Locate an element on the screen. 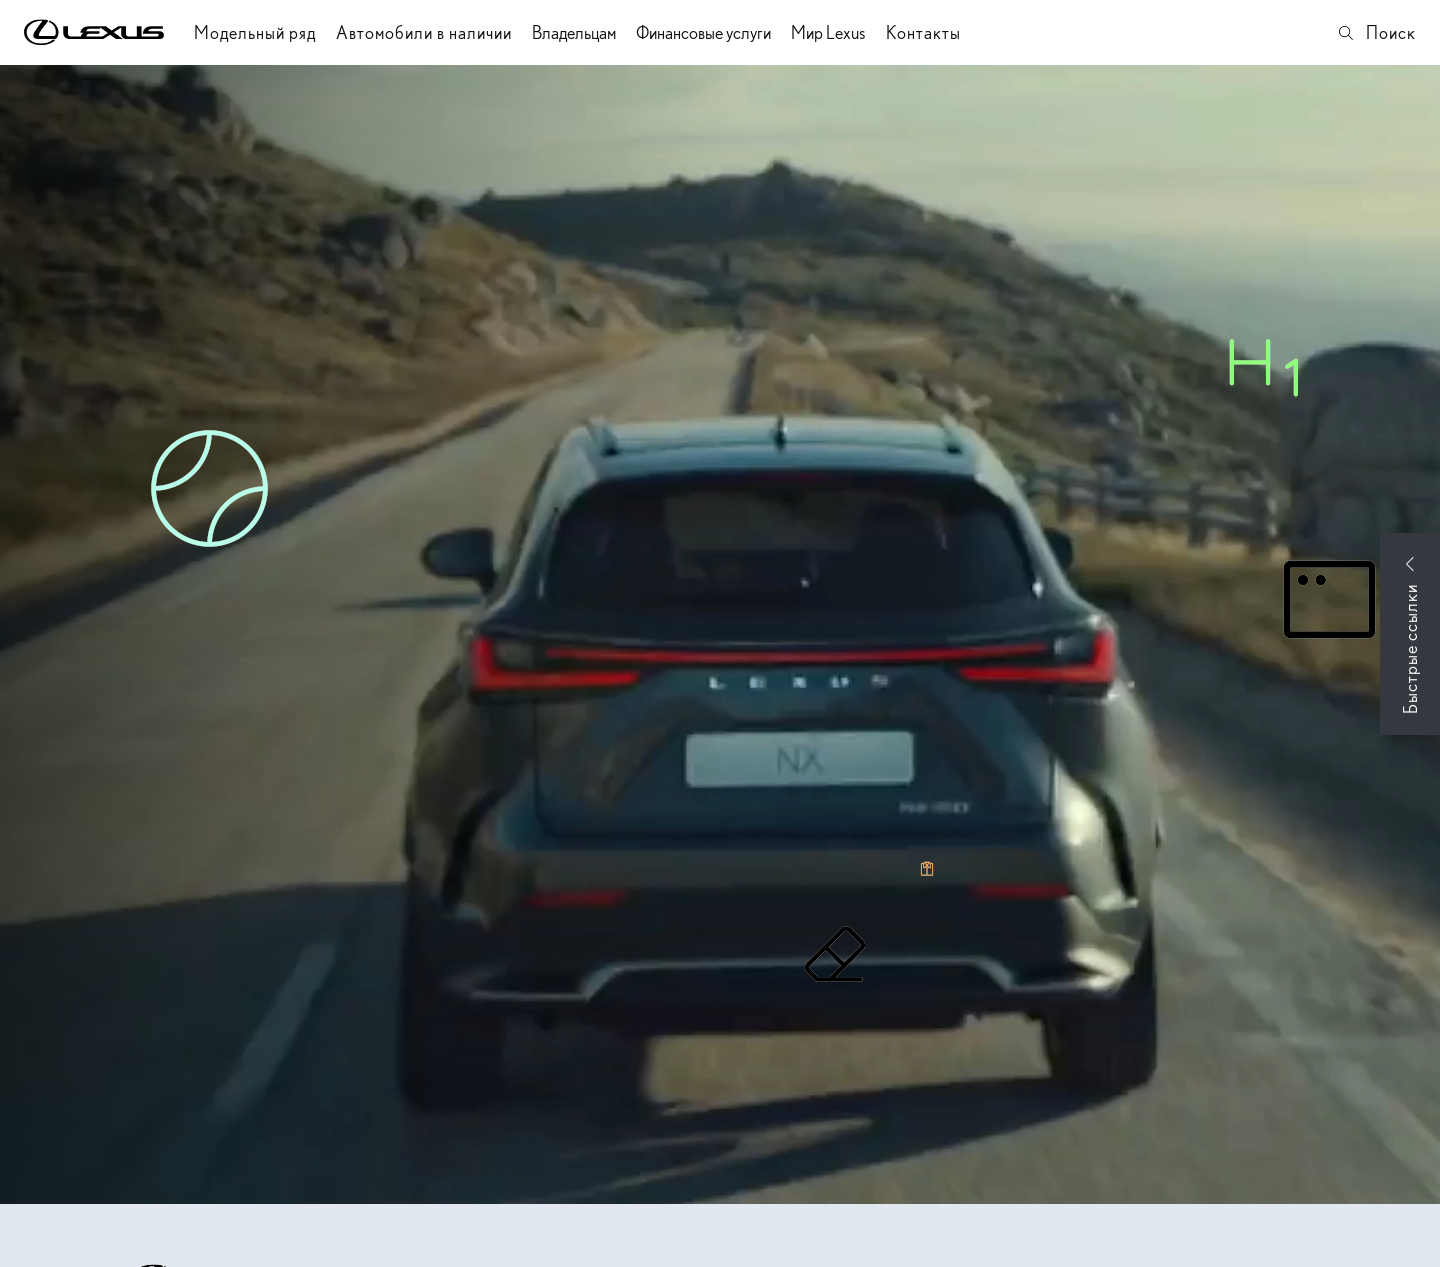  access tennis or sports-related features is located at coordinates (209, 488).